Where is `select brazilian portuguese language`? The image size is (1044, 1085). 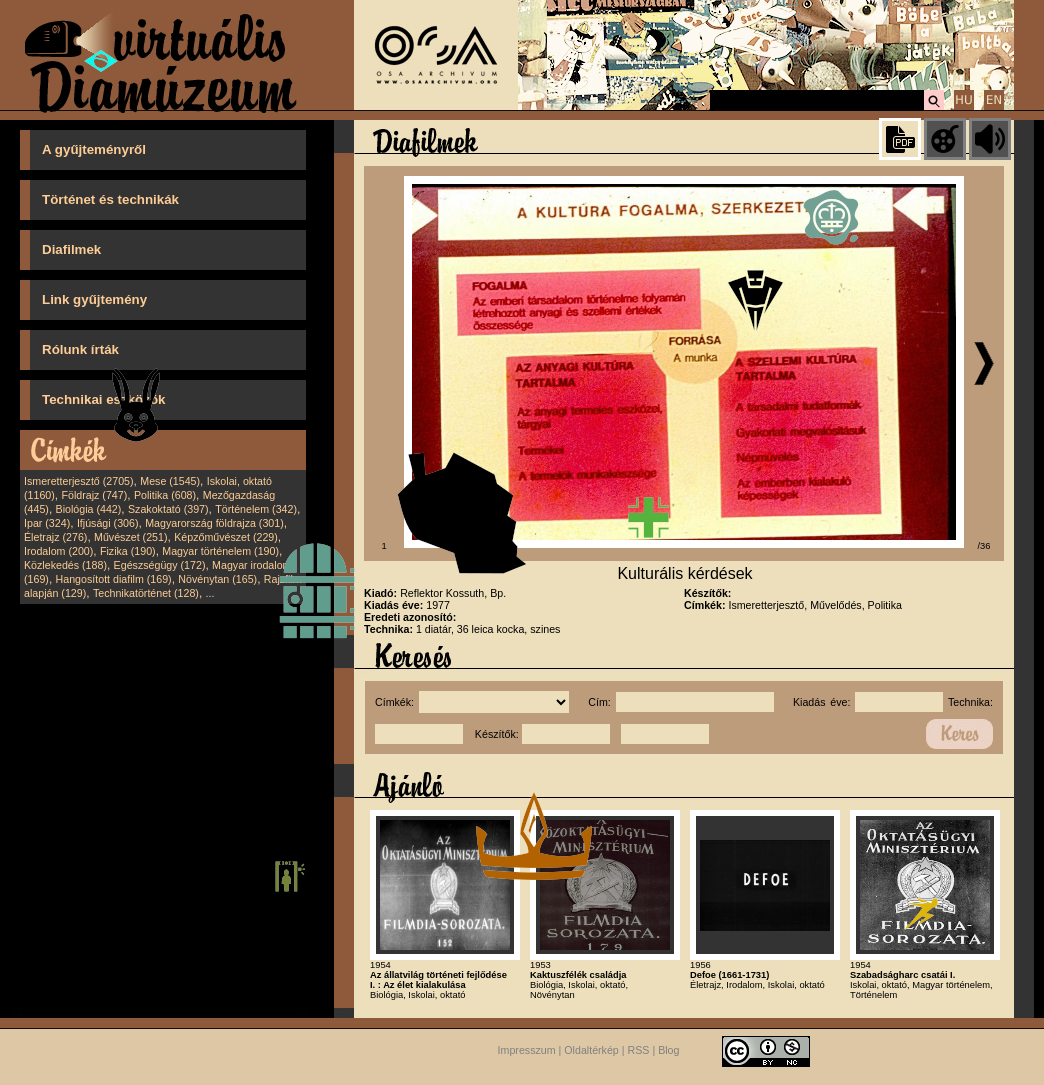
select brazilian portuguese language is located at coordinates (101, 61).